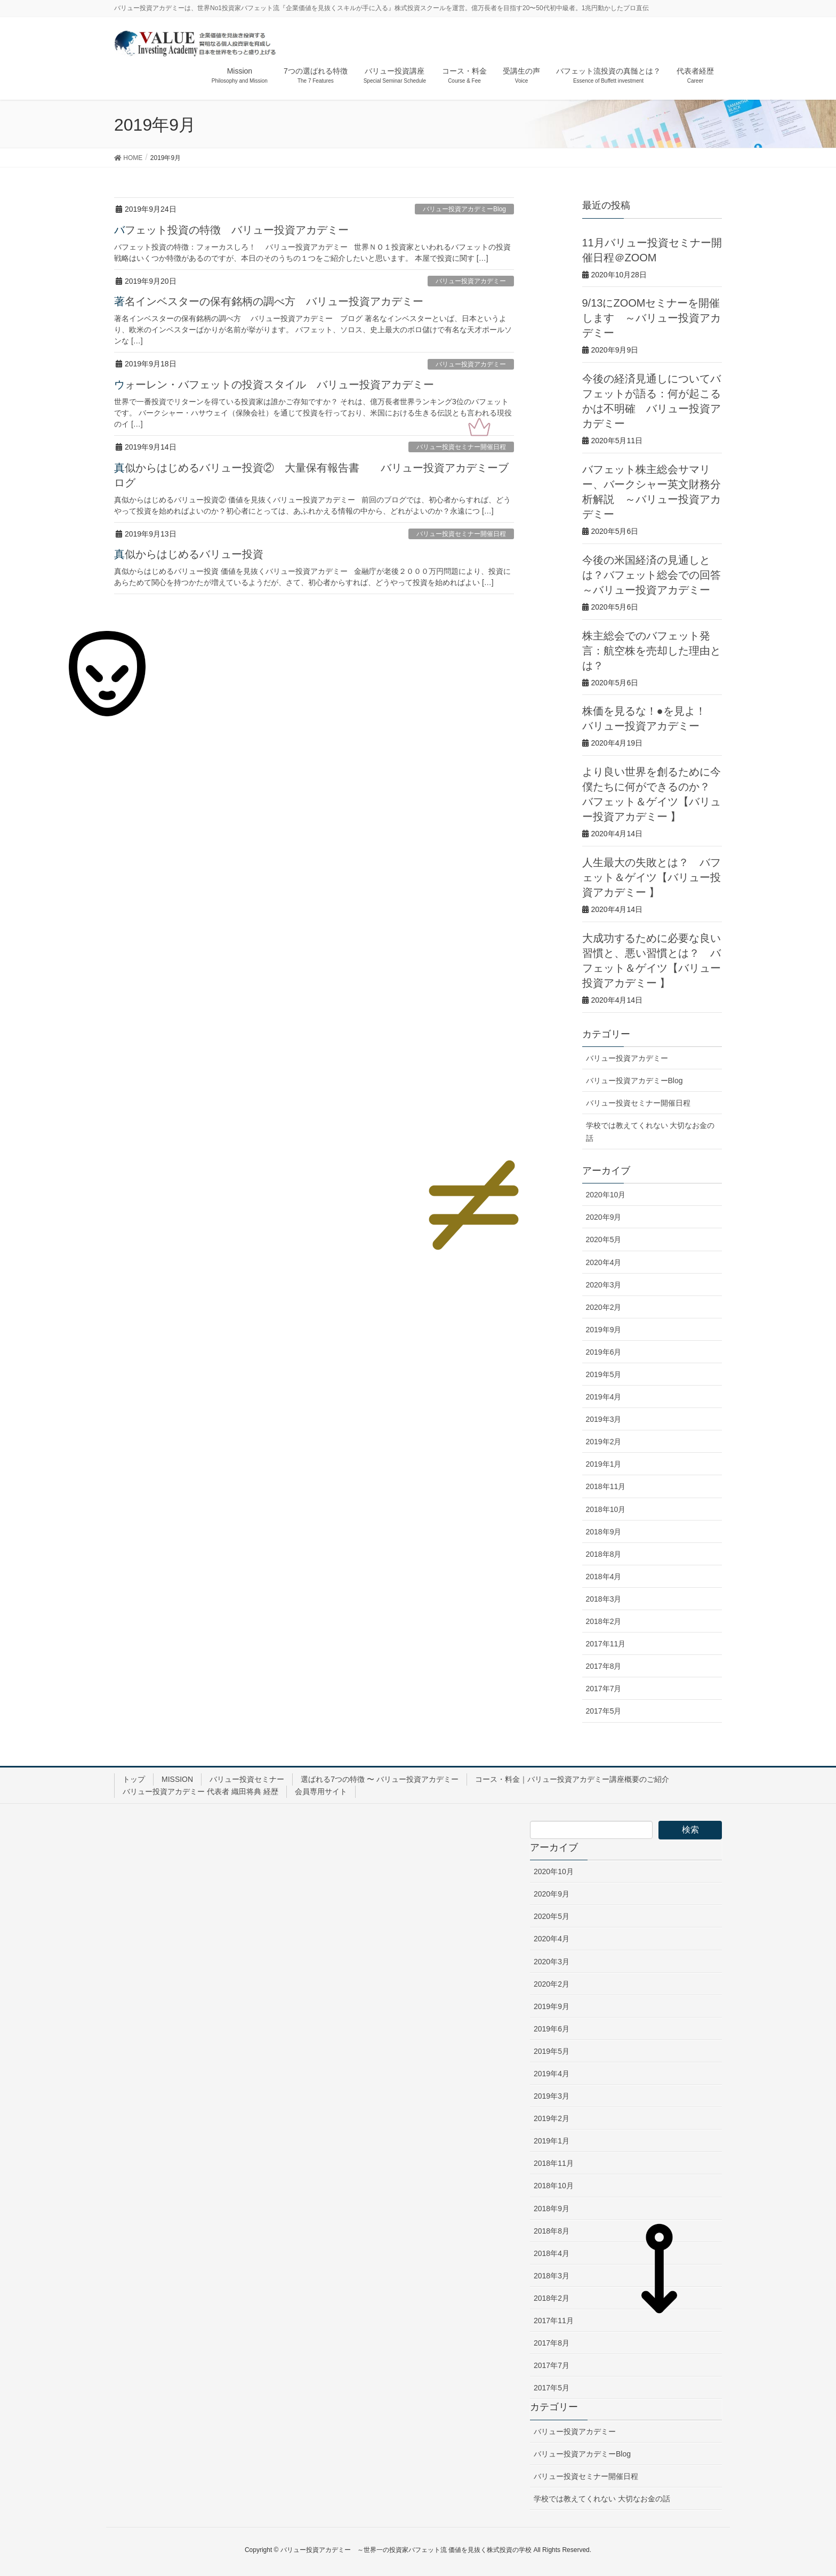  What do you see at coordinates (479, 428) in the screenshot?
I see `indicates premium or VIP status` at bounding box center [479, 428].